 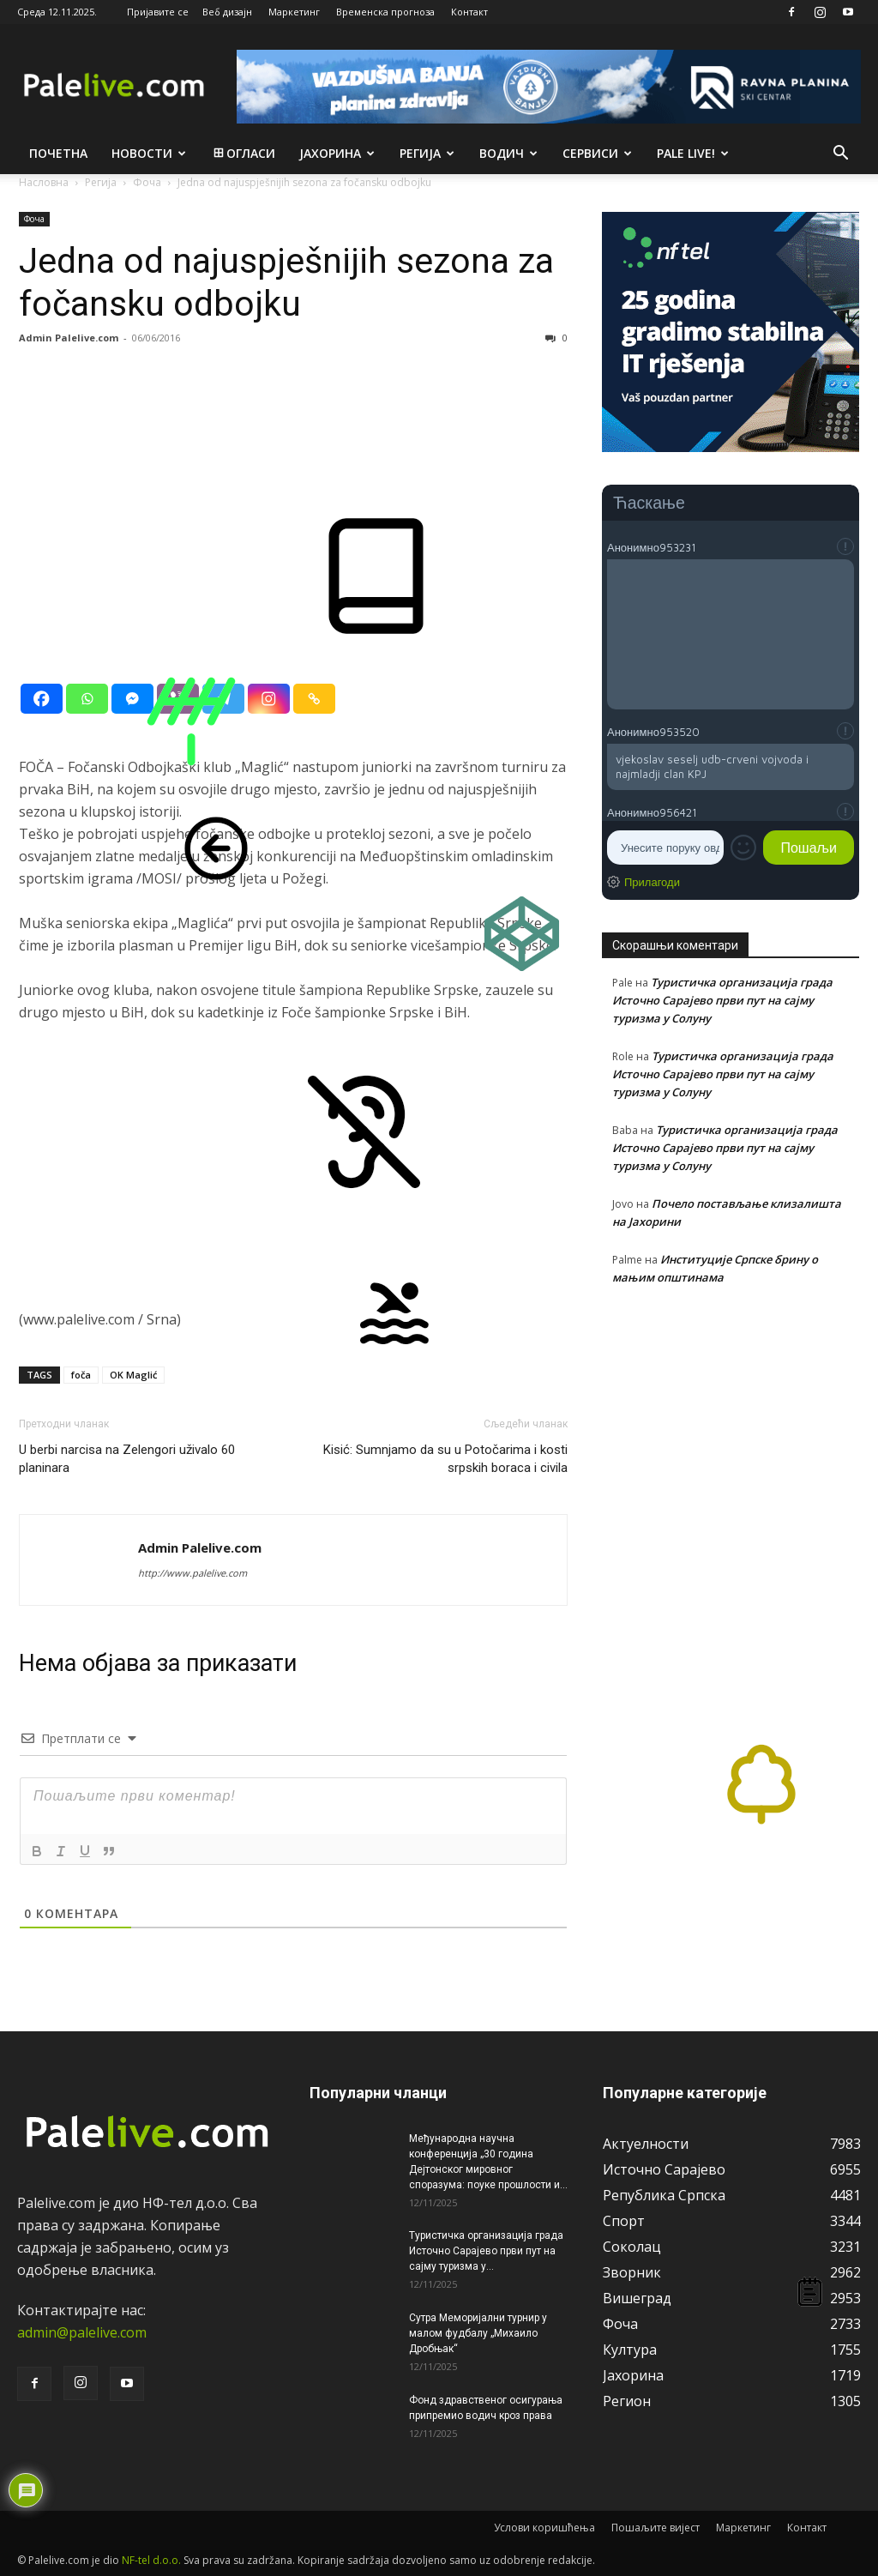 I want to click on view pool or swimming amenities, so click(x=394, y=1313).